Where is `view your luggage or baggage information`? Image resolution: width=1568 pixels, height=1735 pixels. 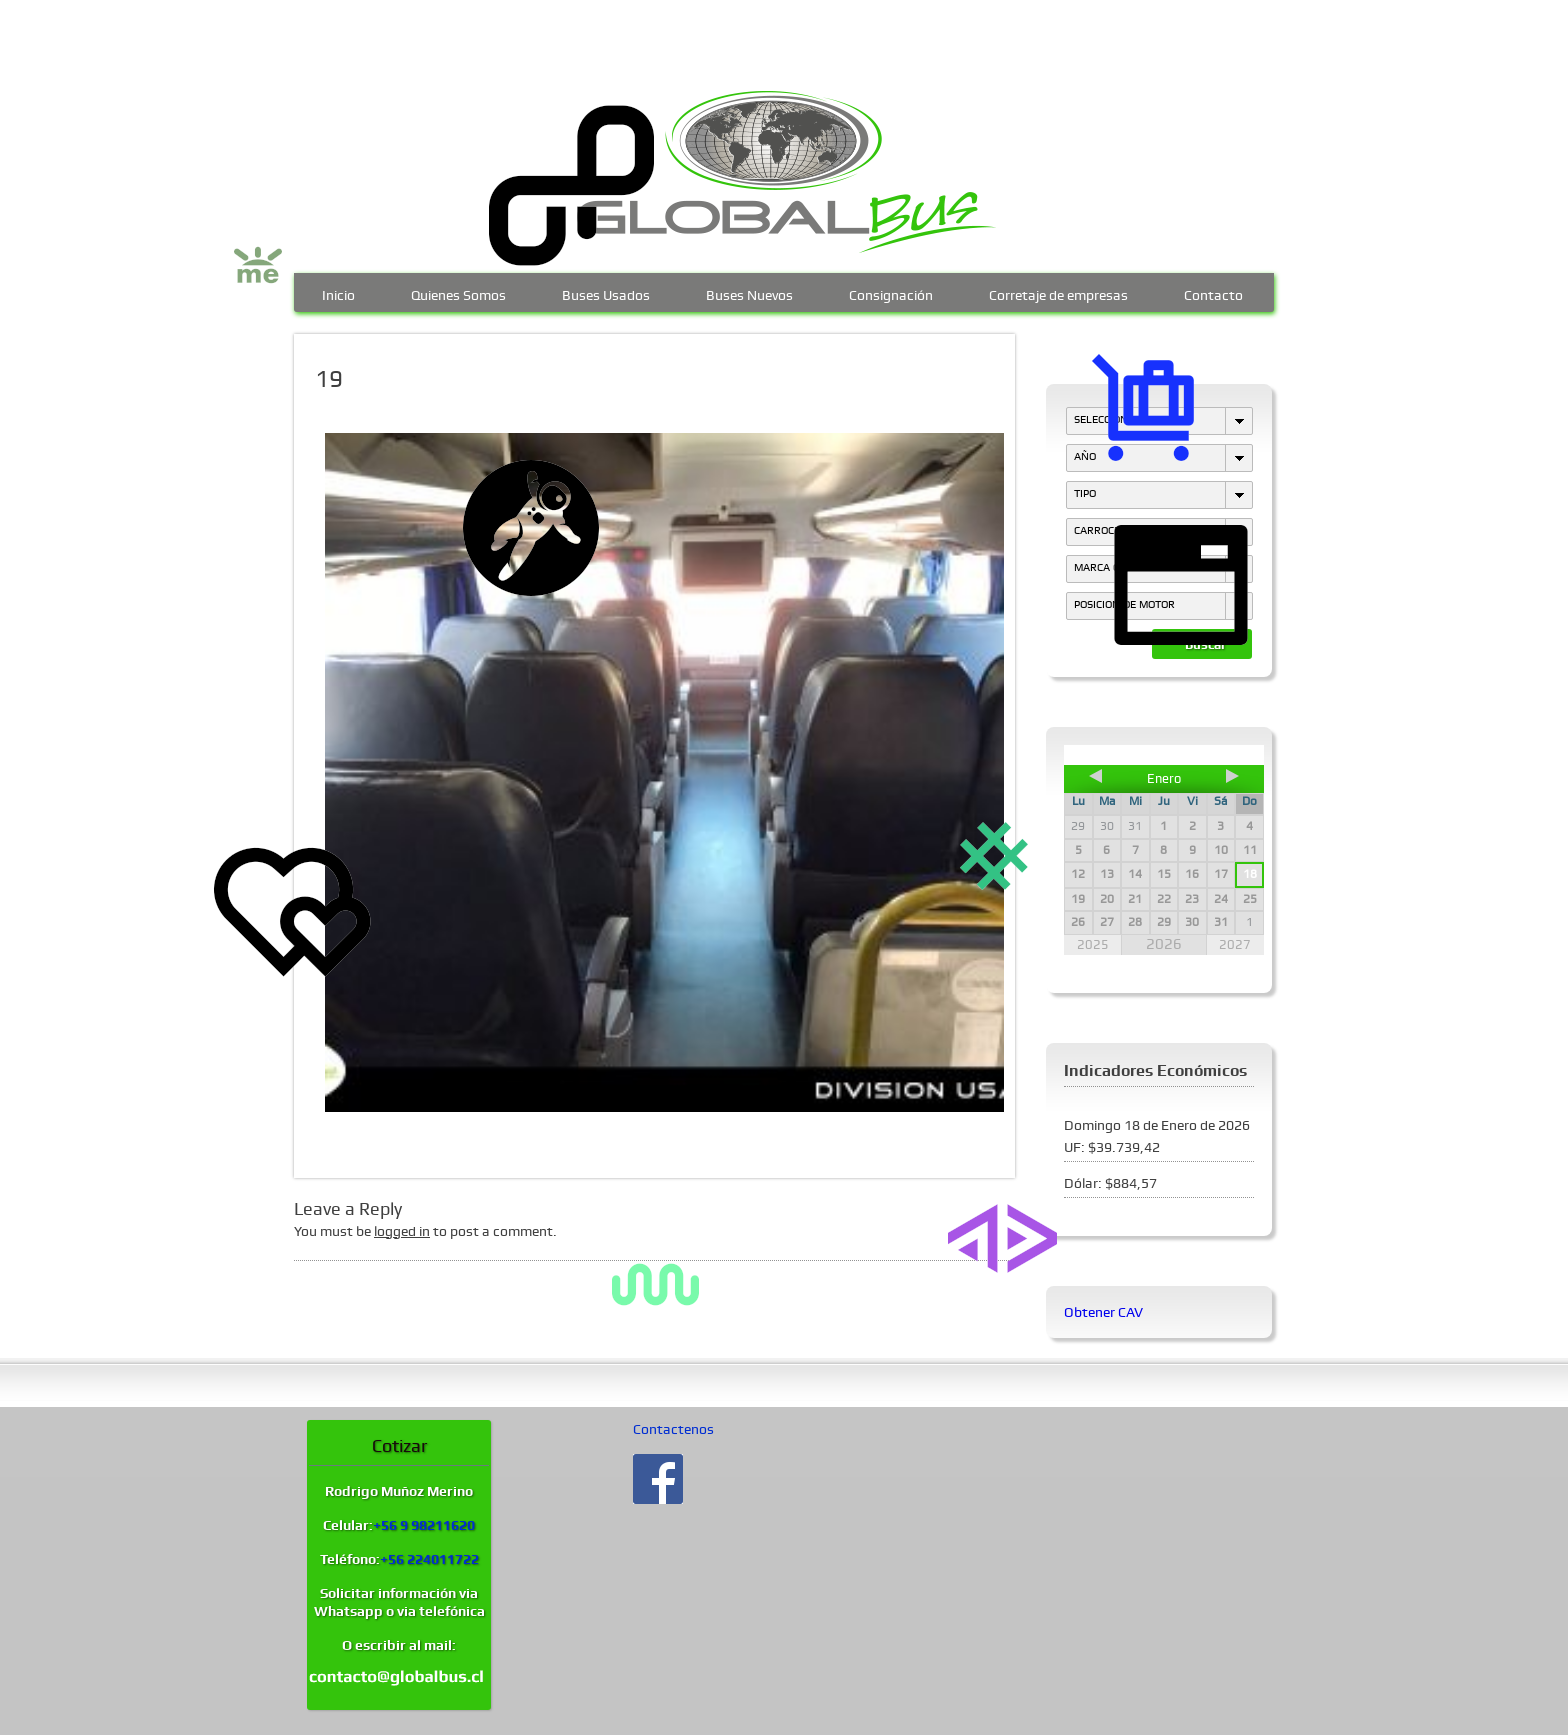
view your luggage or baggage information is located at coordinates (1148, 405).